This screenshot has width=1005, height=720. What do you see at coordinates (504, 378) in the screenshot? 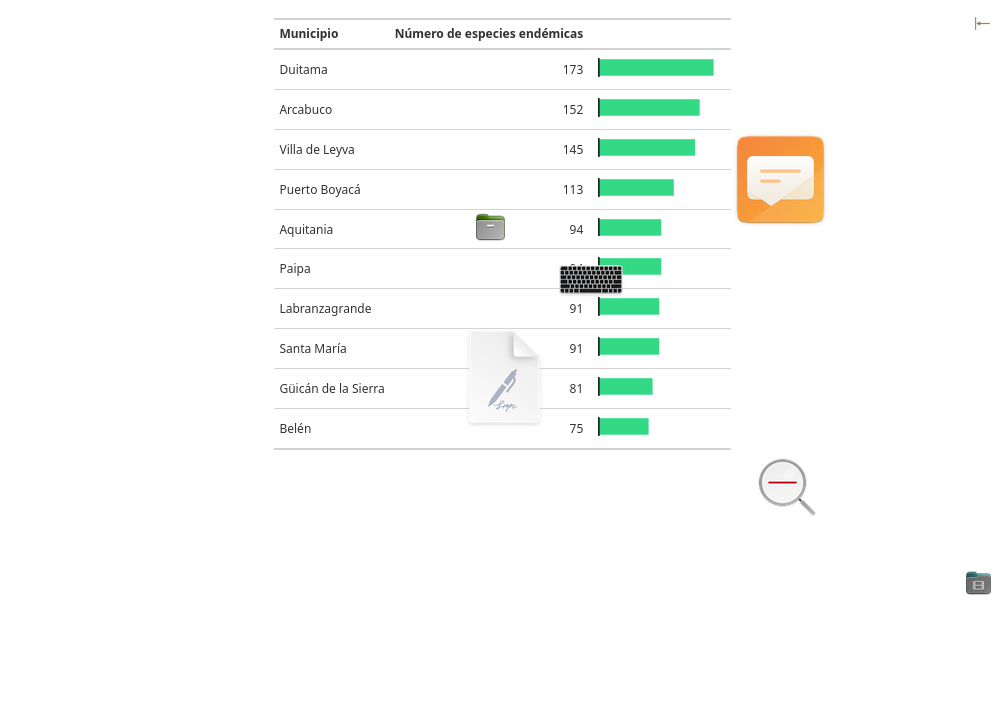
I see `a PGP signature file used to verify authenticity` at bounding box center [504, 378].